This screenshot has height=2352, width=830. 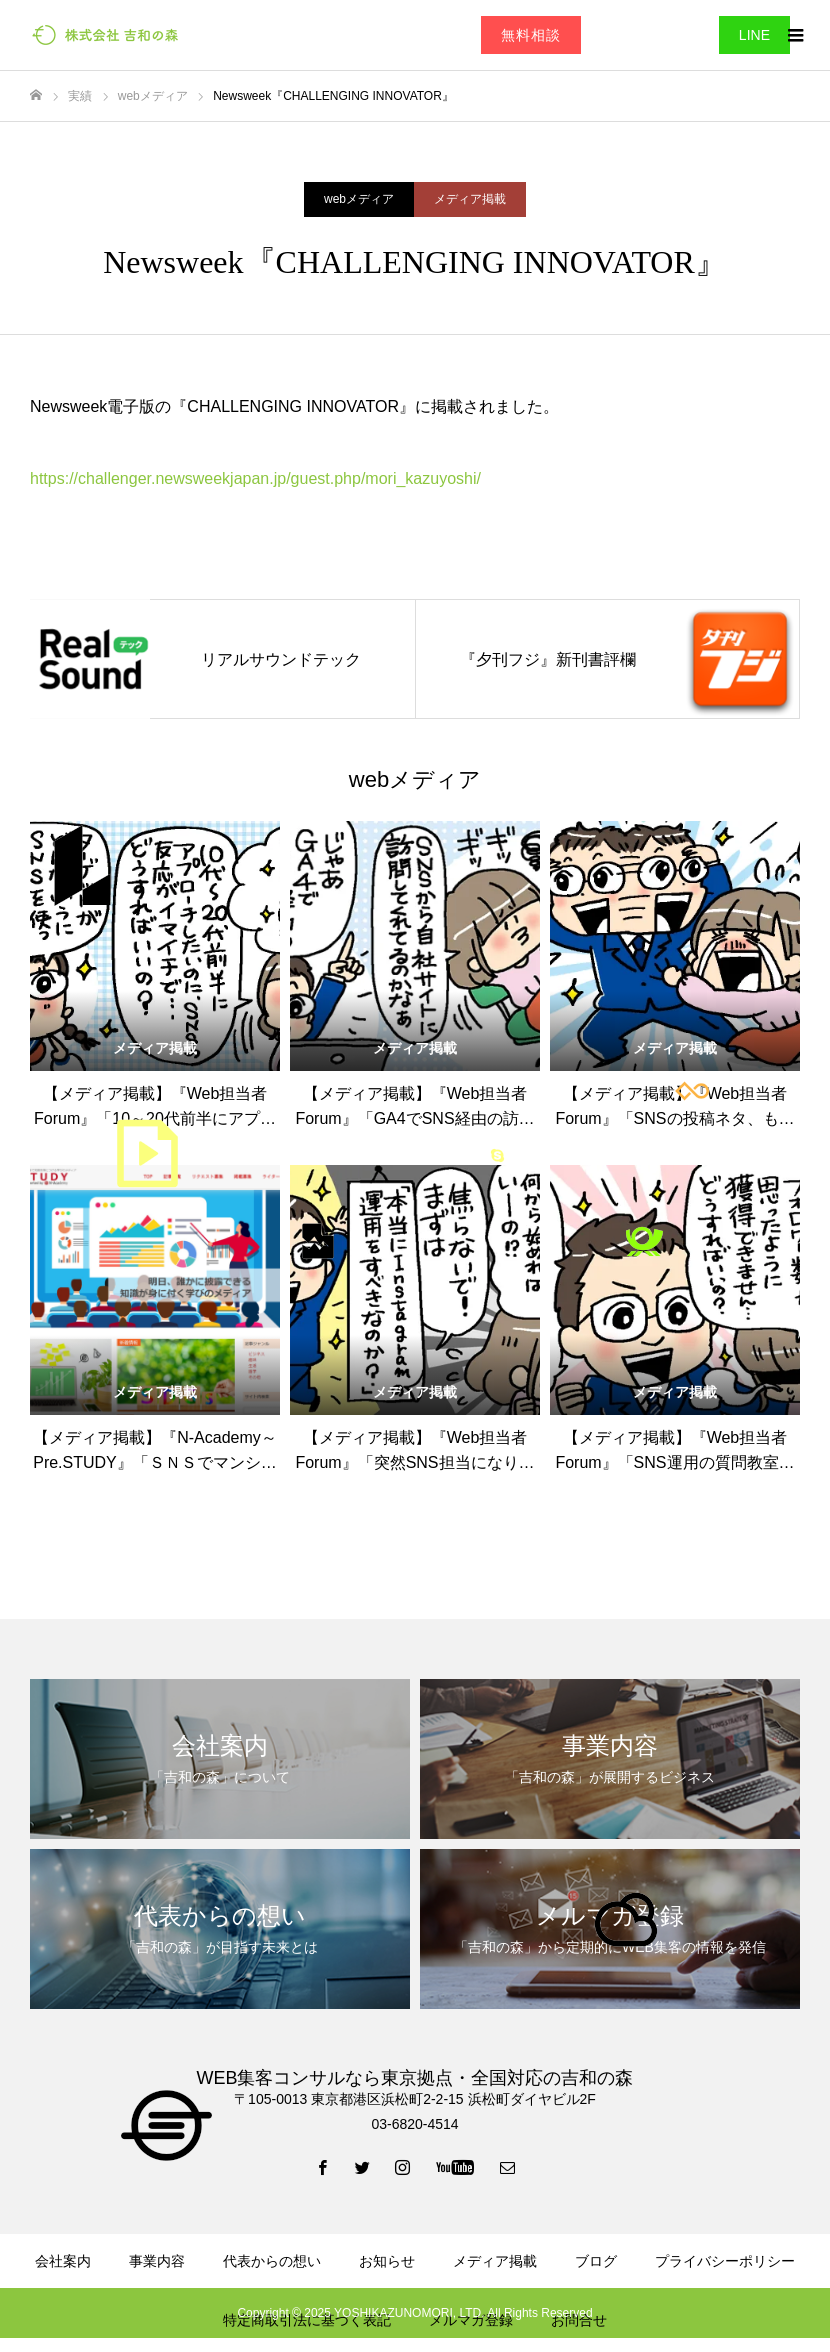 What do you see at coordinates (166, 2125) in the screenshot?
I see `ioxhost web hosting service logo` at bounding box center [166, 2125].